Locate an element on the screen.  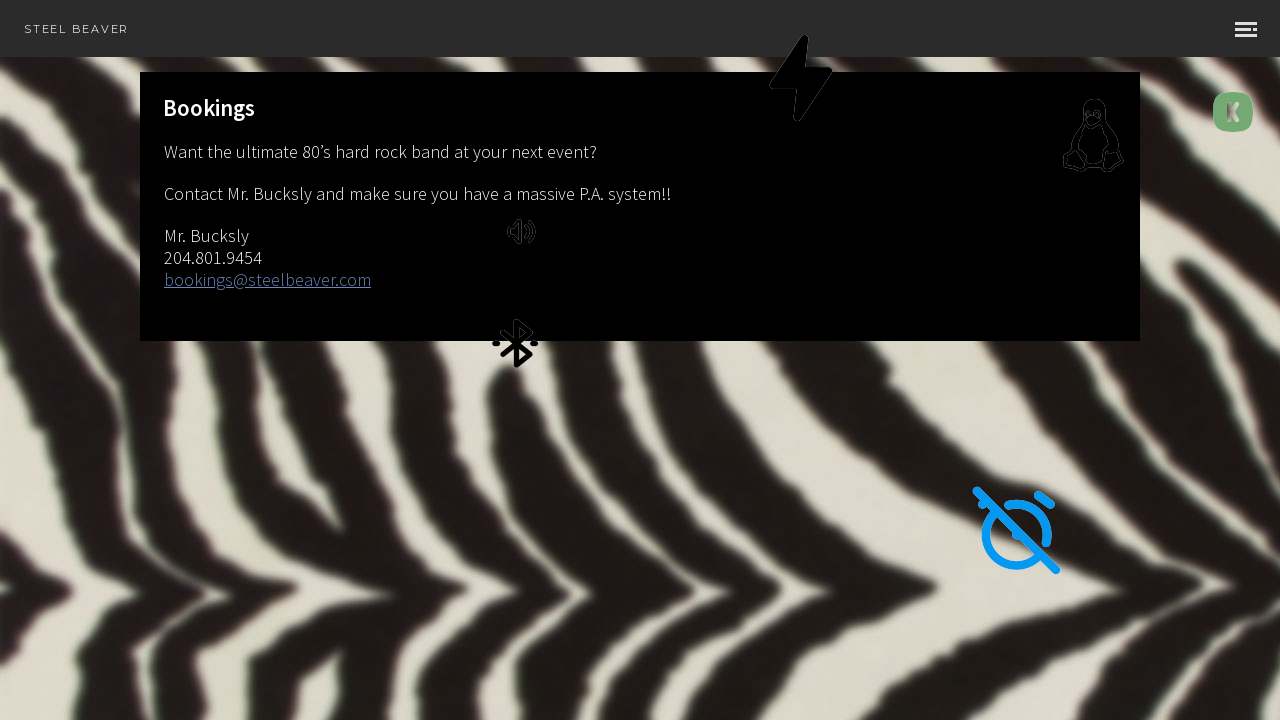
indicates an active bluetooth connection is located at coordinates (516, 343).